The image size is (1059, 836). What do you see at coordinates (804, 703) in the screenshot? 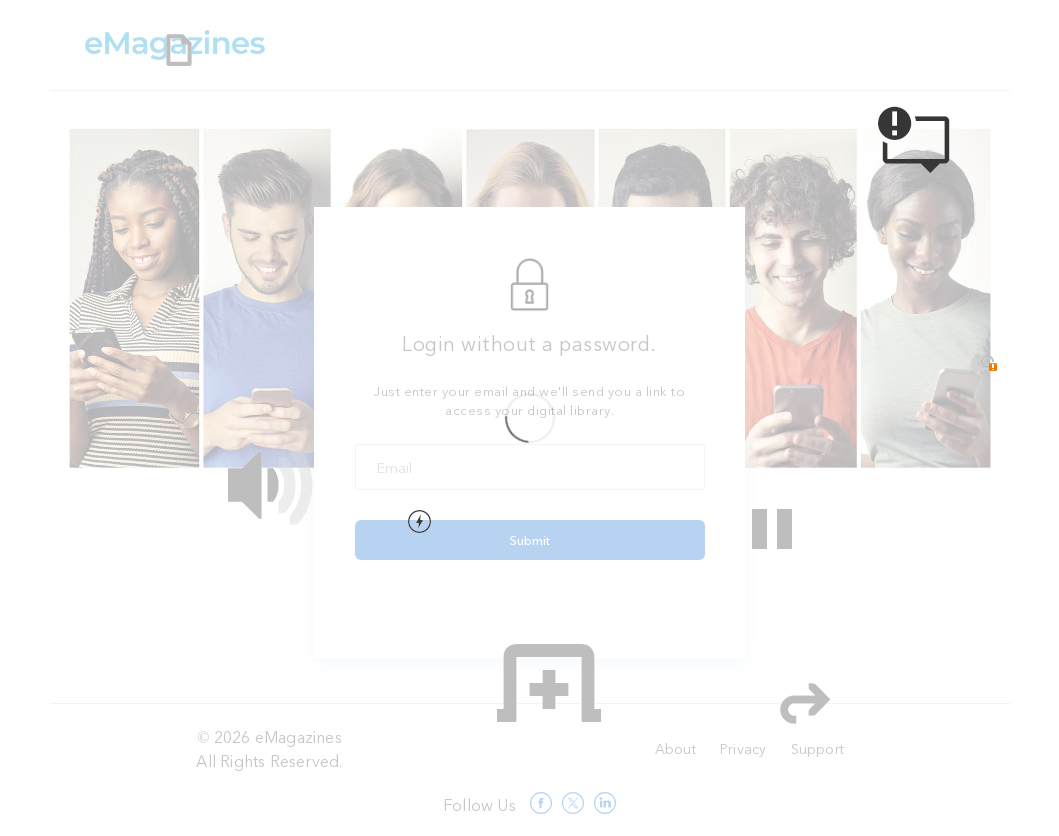
I see `redo last undone action` at bounding box center [804, 703].